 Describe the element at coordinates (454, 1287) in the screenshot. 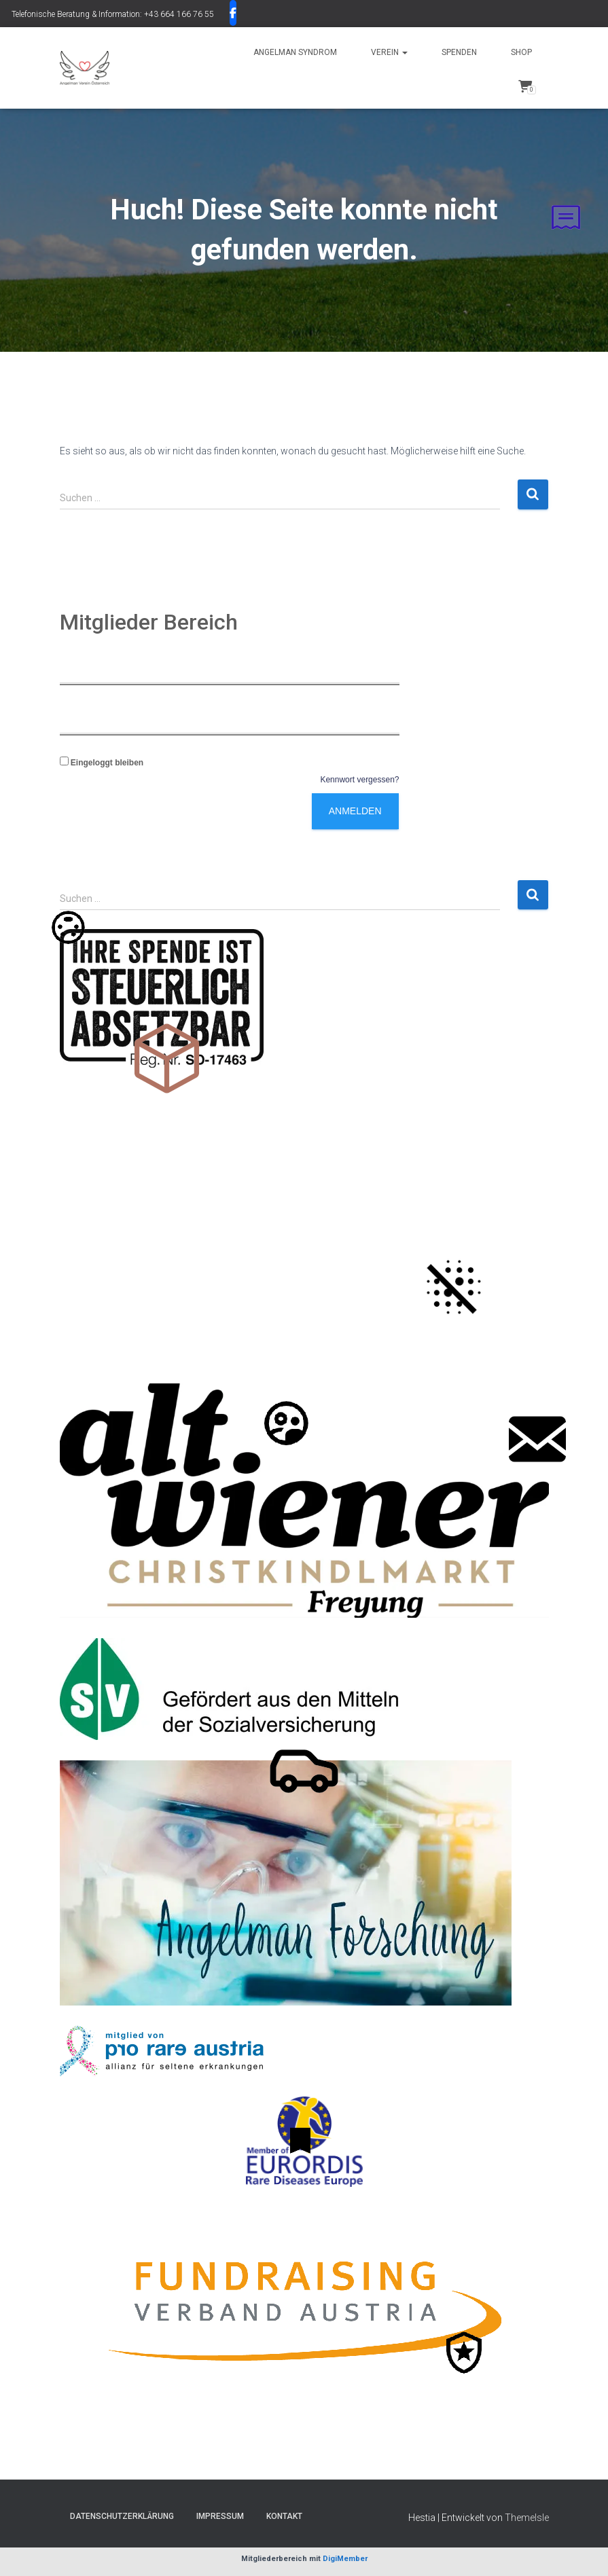

I see `disable blur effect` at that location.